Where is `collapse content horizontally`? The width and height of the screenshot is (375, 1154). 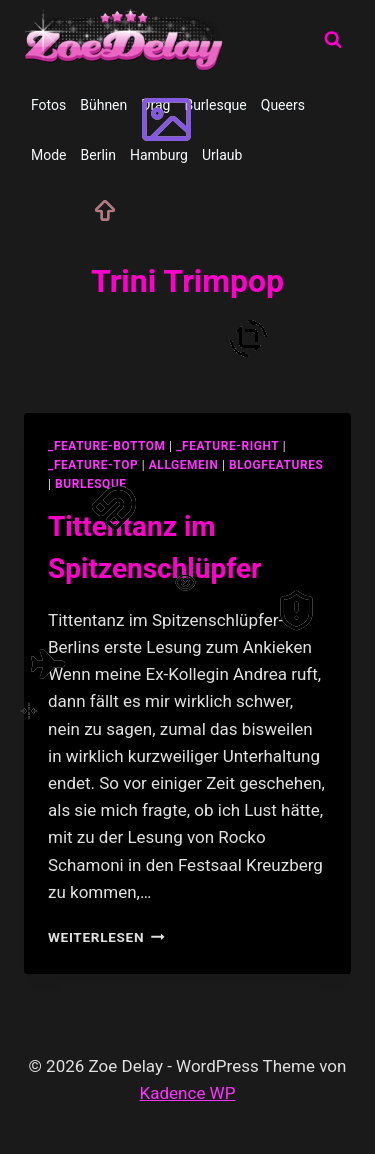
collapse content horizontally is located at coordinates (29, 711).